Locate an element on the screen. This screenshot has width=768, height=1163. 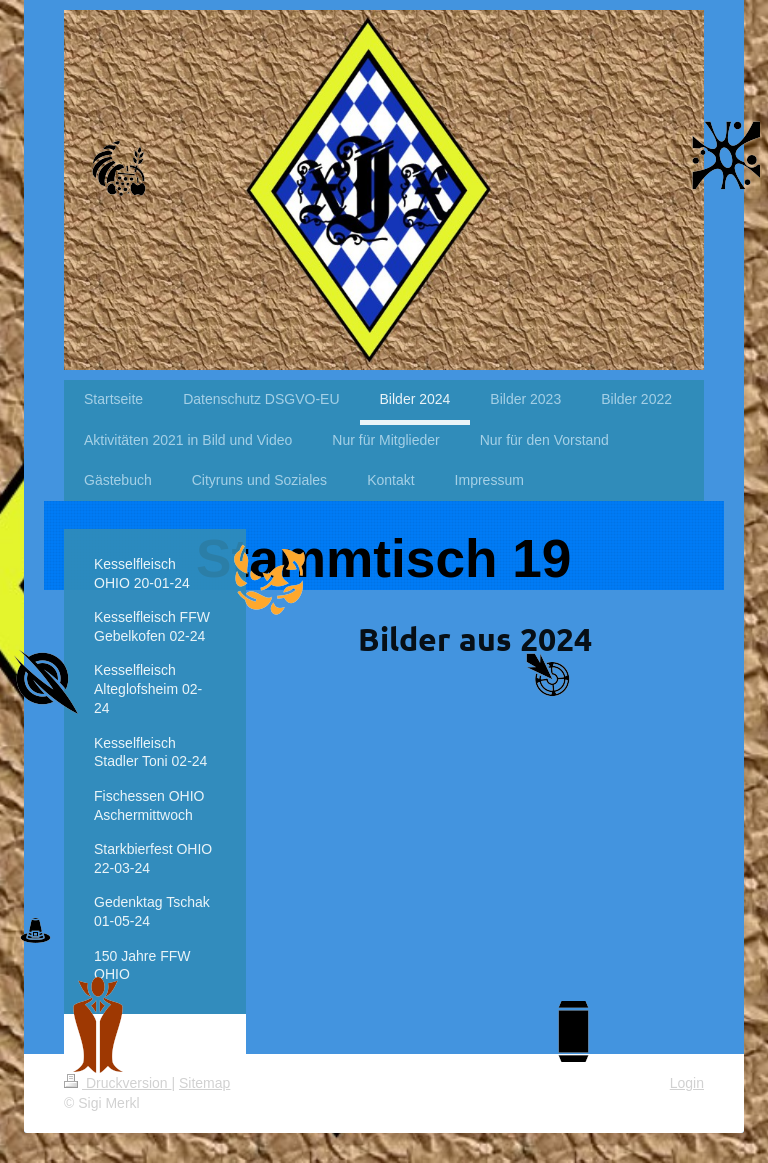
indicates a successful hit or target achieved is located at coordinates (46, 682).